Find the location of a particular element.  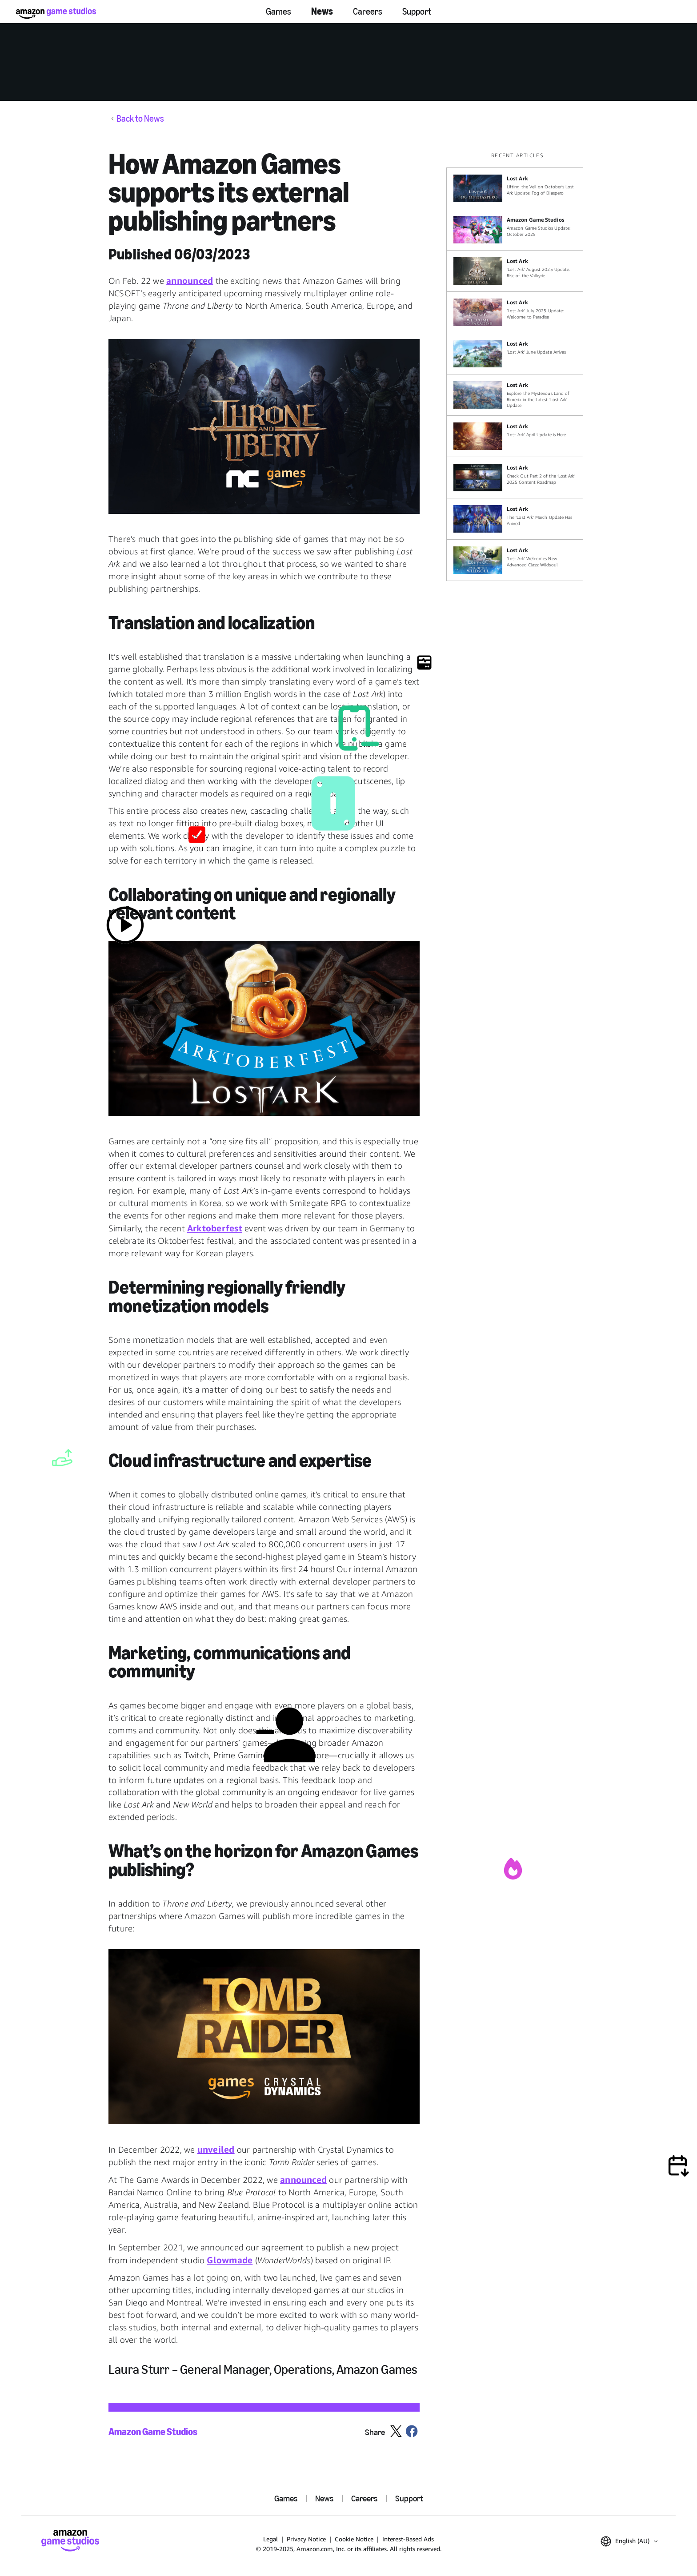

remove a mobile device from your account is located at coordinates (354, 728).